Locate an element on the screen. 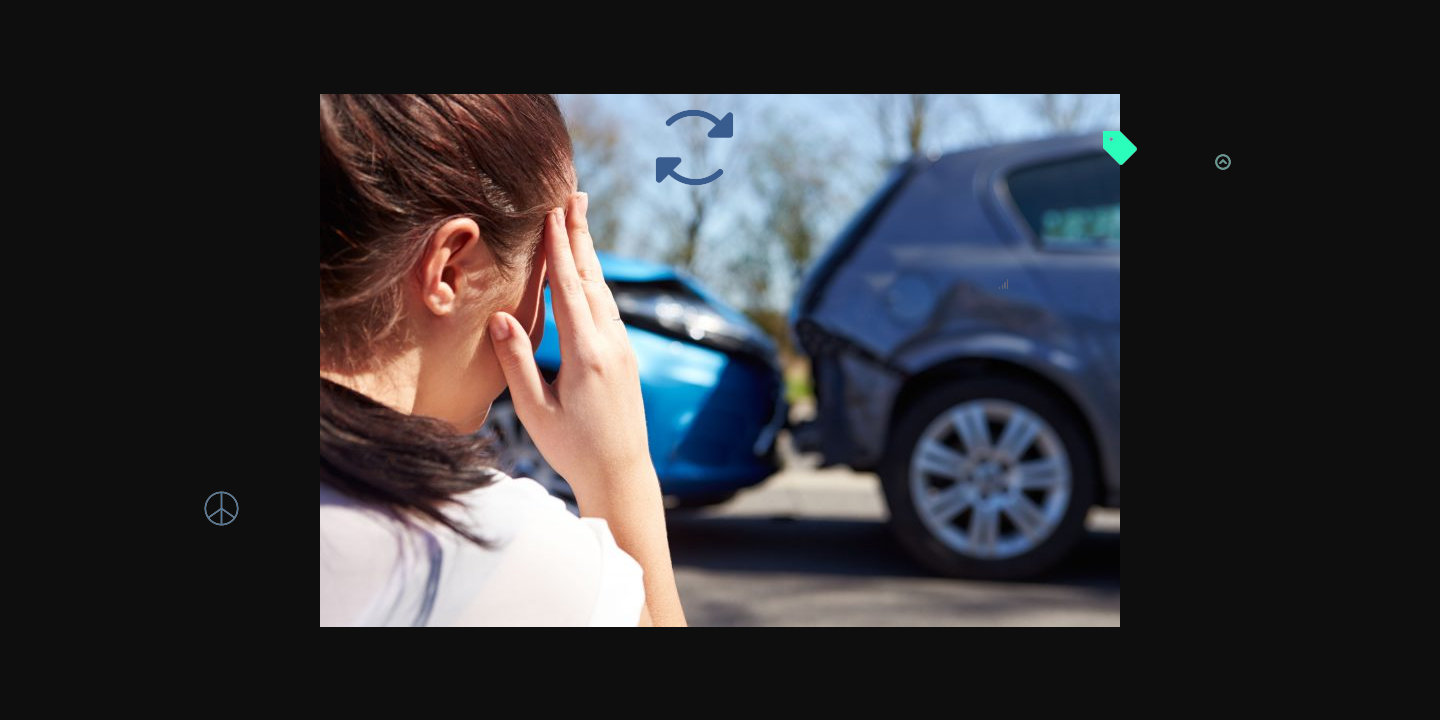 The image size is (1440, 720). peace symbol or anti-war indicator is located at coordinates (221, 508).